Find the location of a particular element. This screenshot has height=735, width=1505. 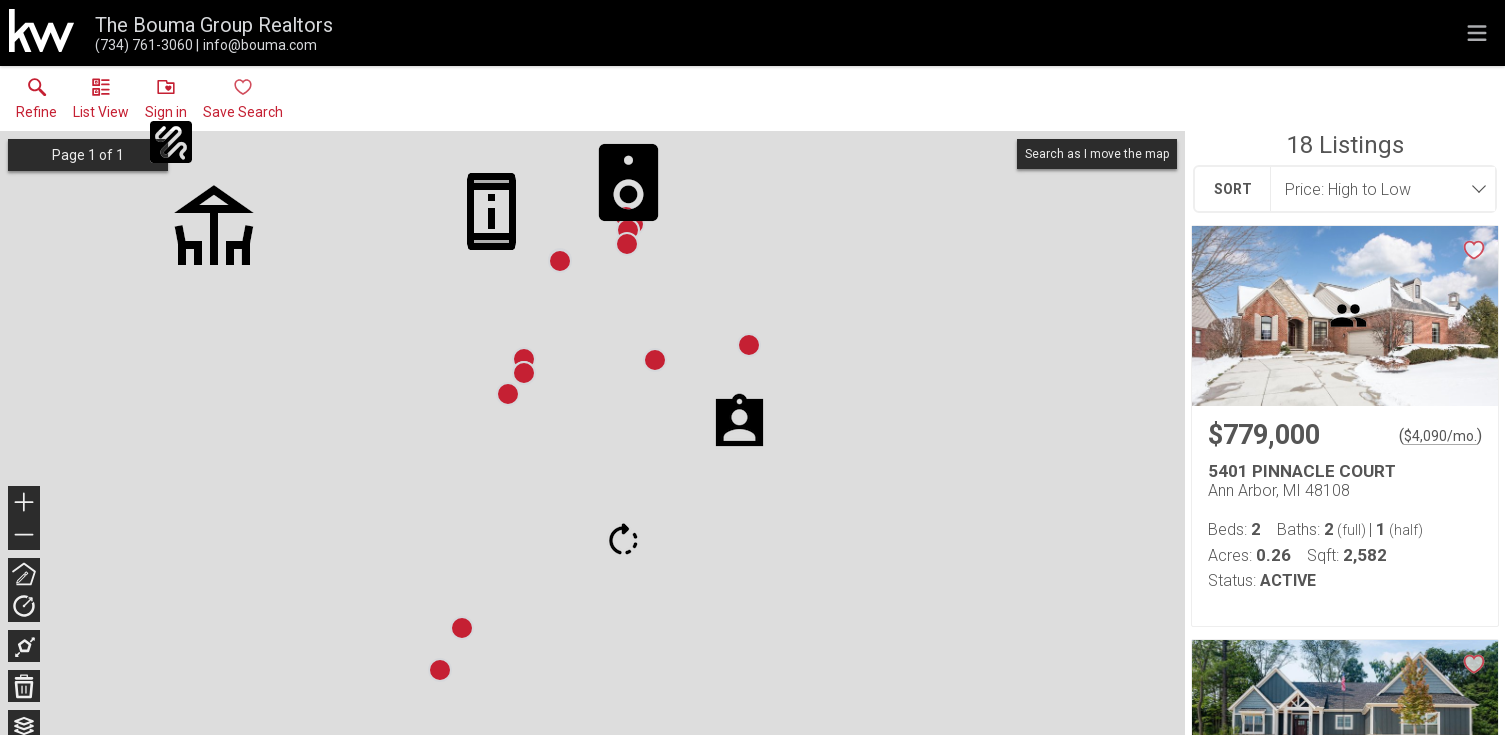

rotate image clockwise is located at coordinates (623, 540).